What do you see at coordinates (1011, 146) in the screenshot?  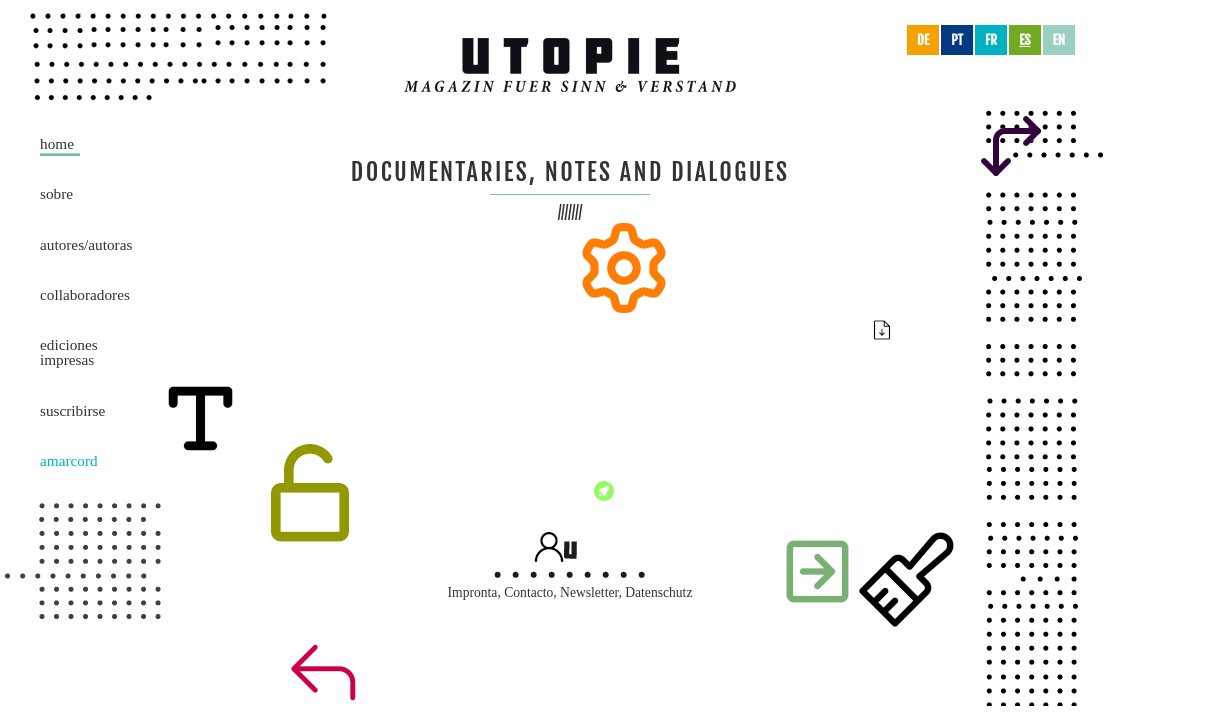 I see `resize element diagonally` at bounding box center [1011, 146].